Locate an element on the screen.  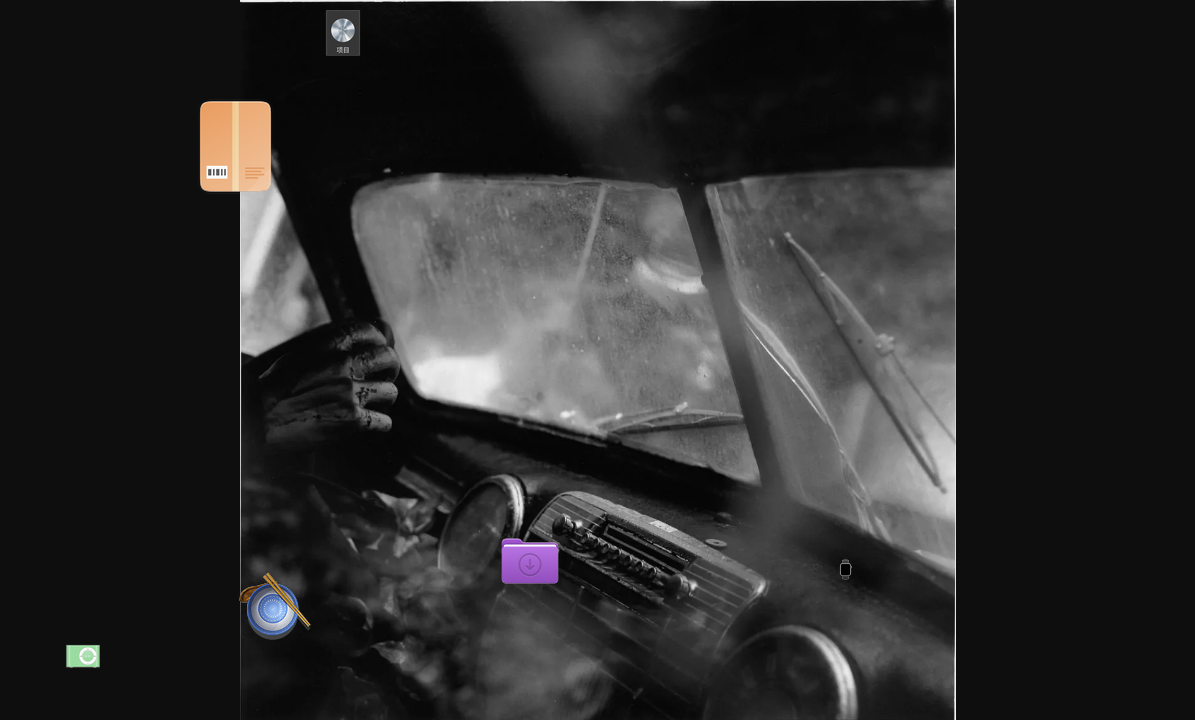
iPod shuffle device connected is located at coordinates (83, 650).